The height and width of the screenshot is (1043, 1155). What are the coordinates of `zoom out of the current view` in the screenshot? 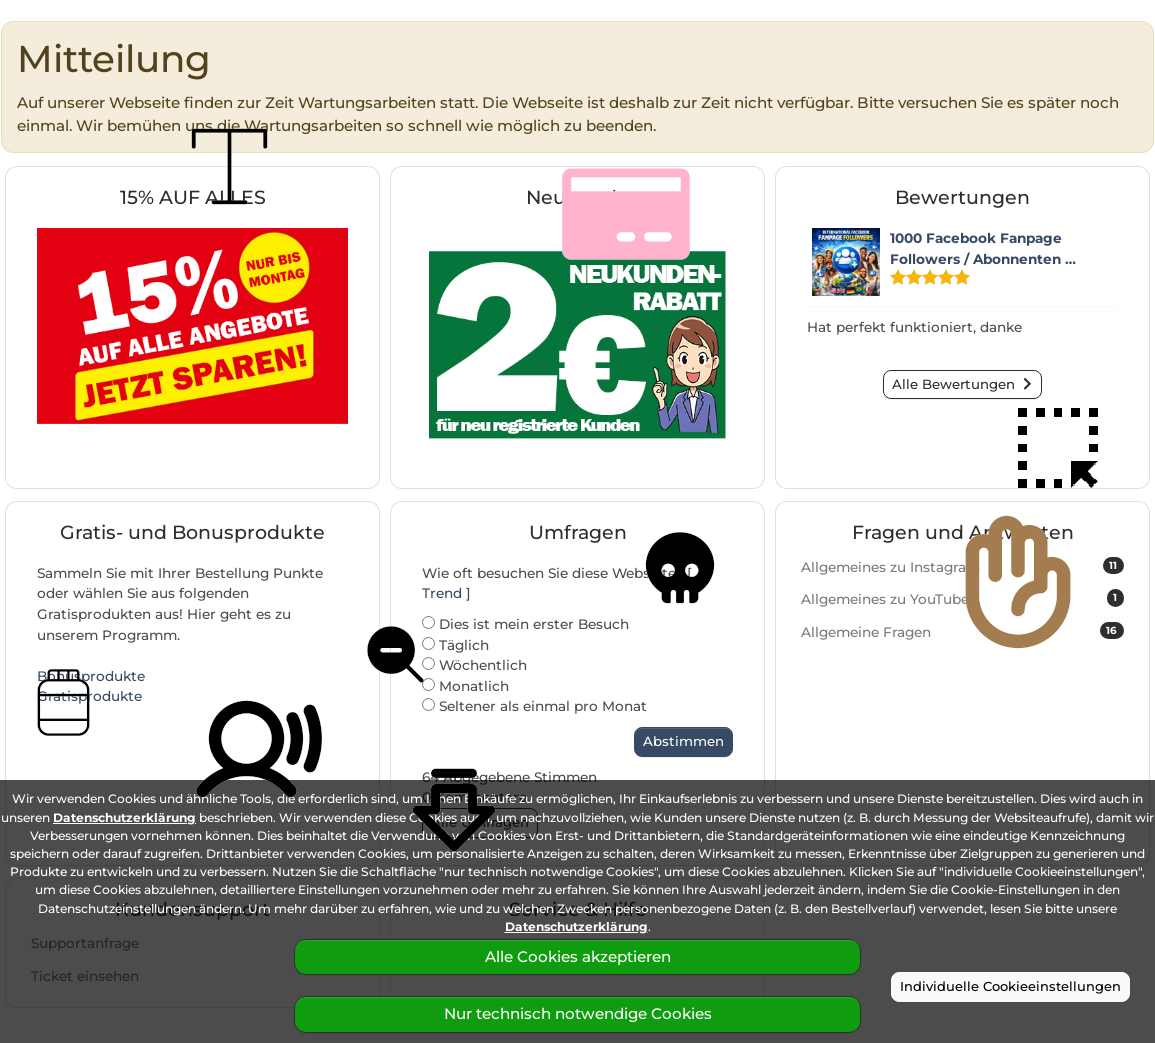 It's located at (395, 654).